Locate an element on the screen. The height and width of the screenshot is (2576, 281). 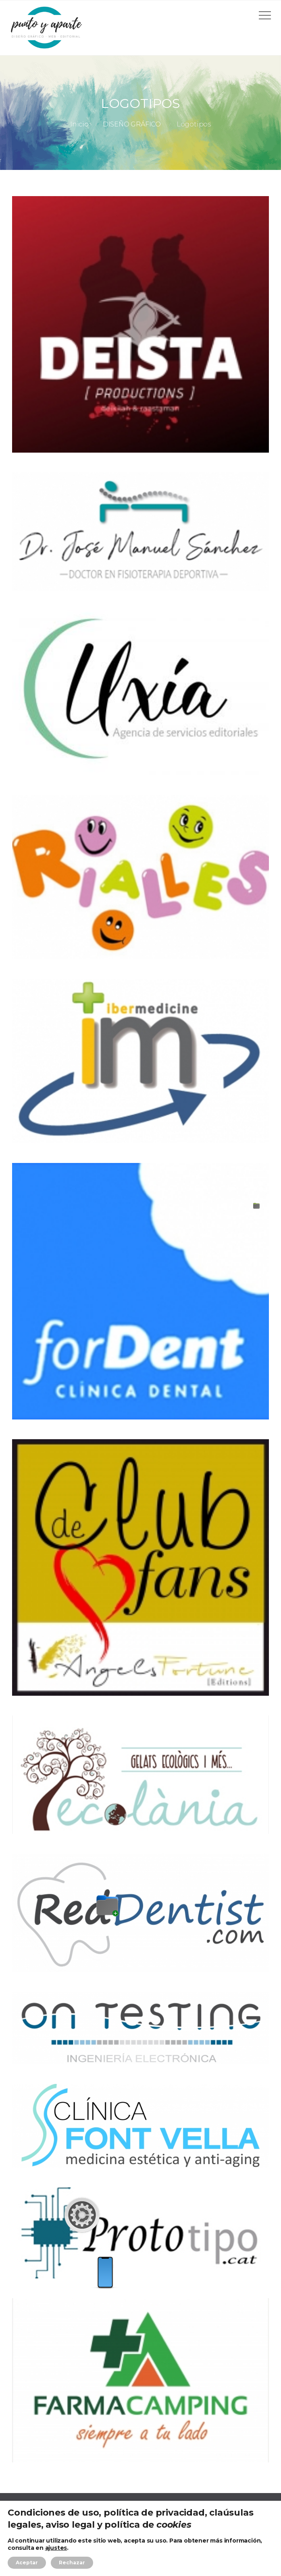
iPhone 11 Pro device icon is located at coordinates (105, 2273).